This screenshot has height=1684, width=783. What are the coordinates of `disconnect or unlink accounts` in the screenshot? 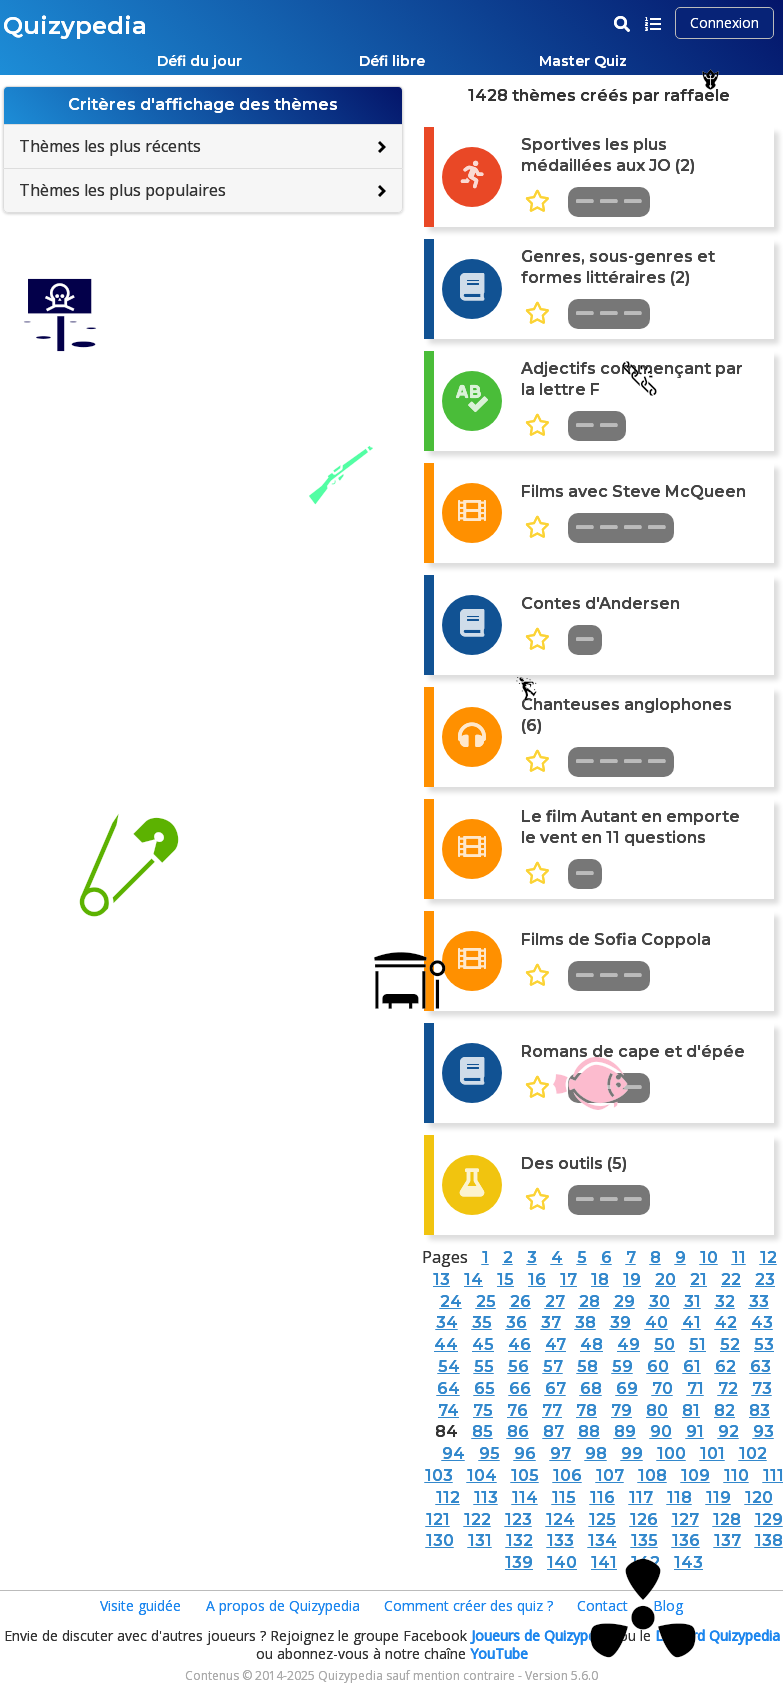 It's located at (639, 378).